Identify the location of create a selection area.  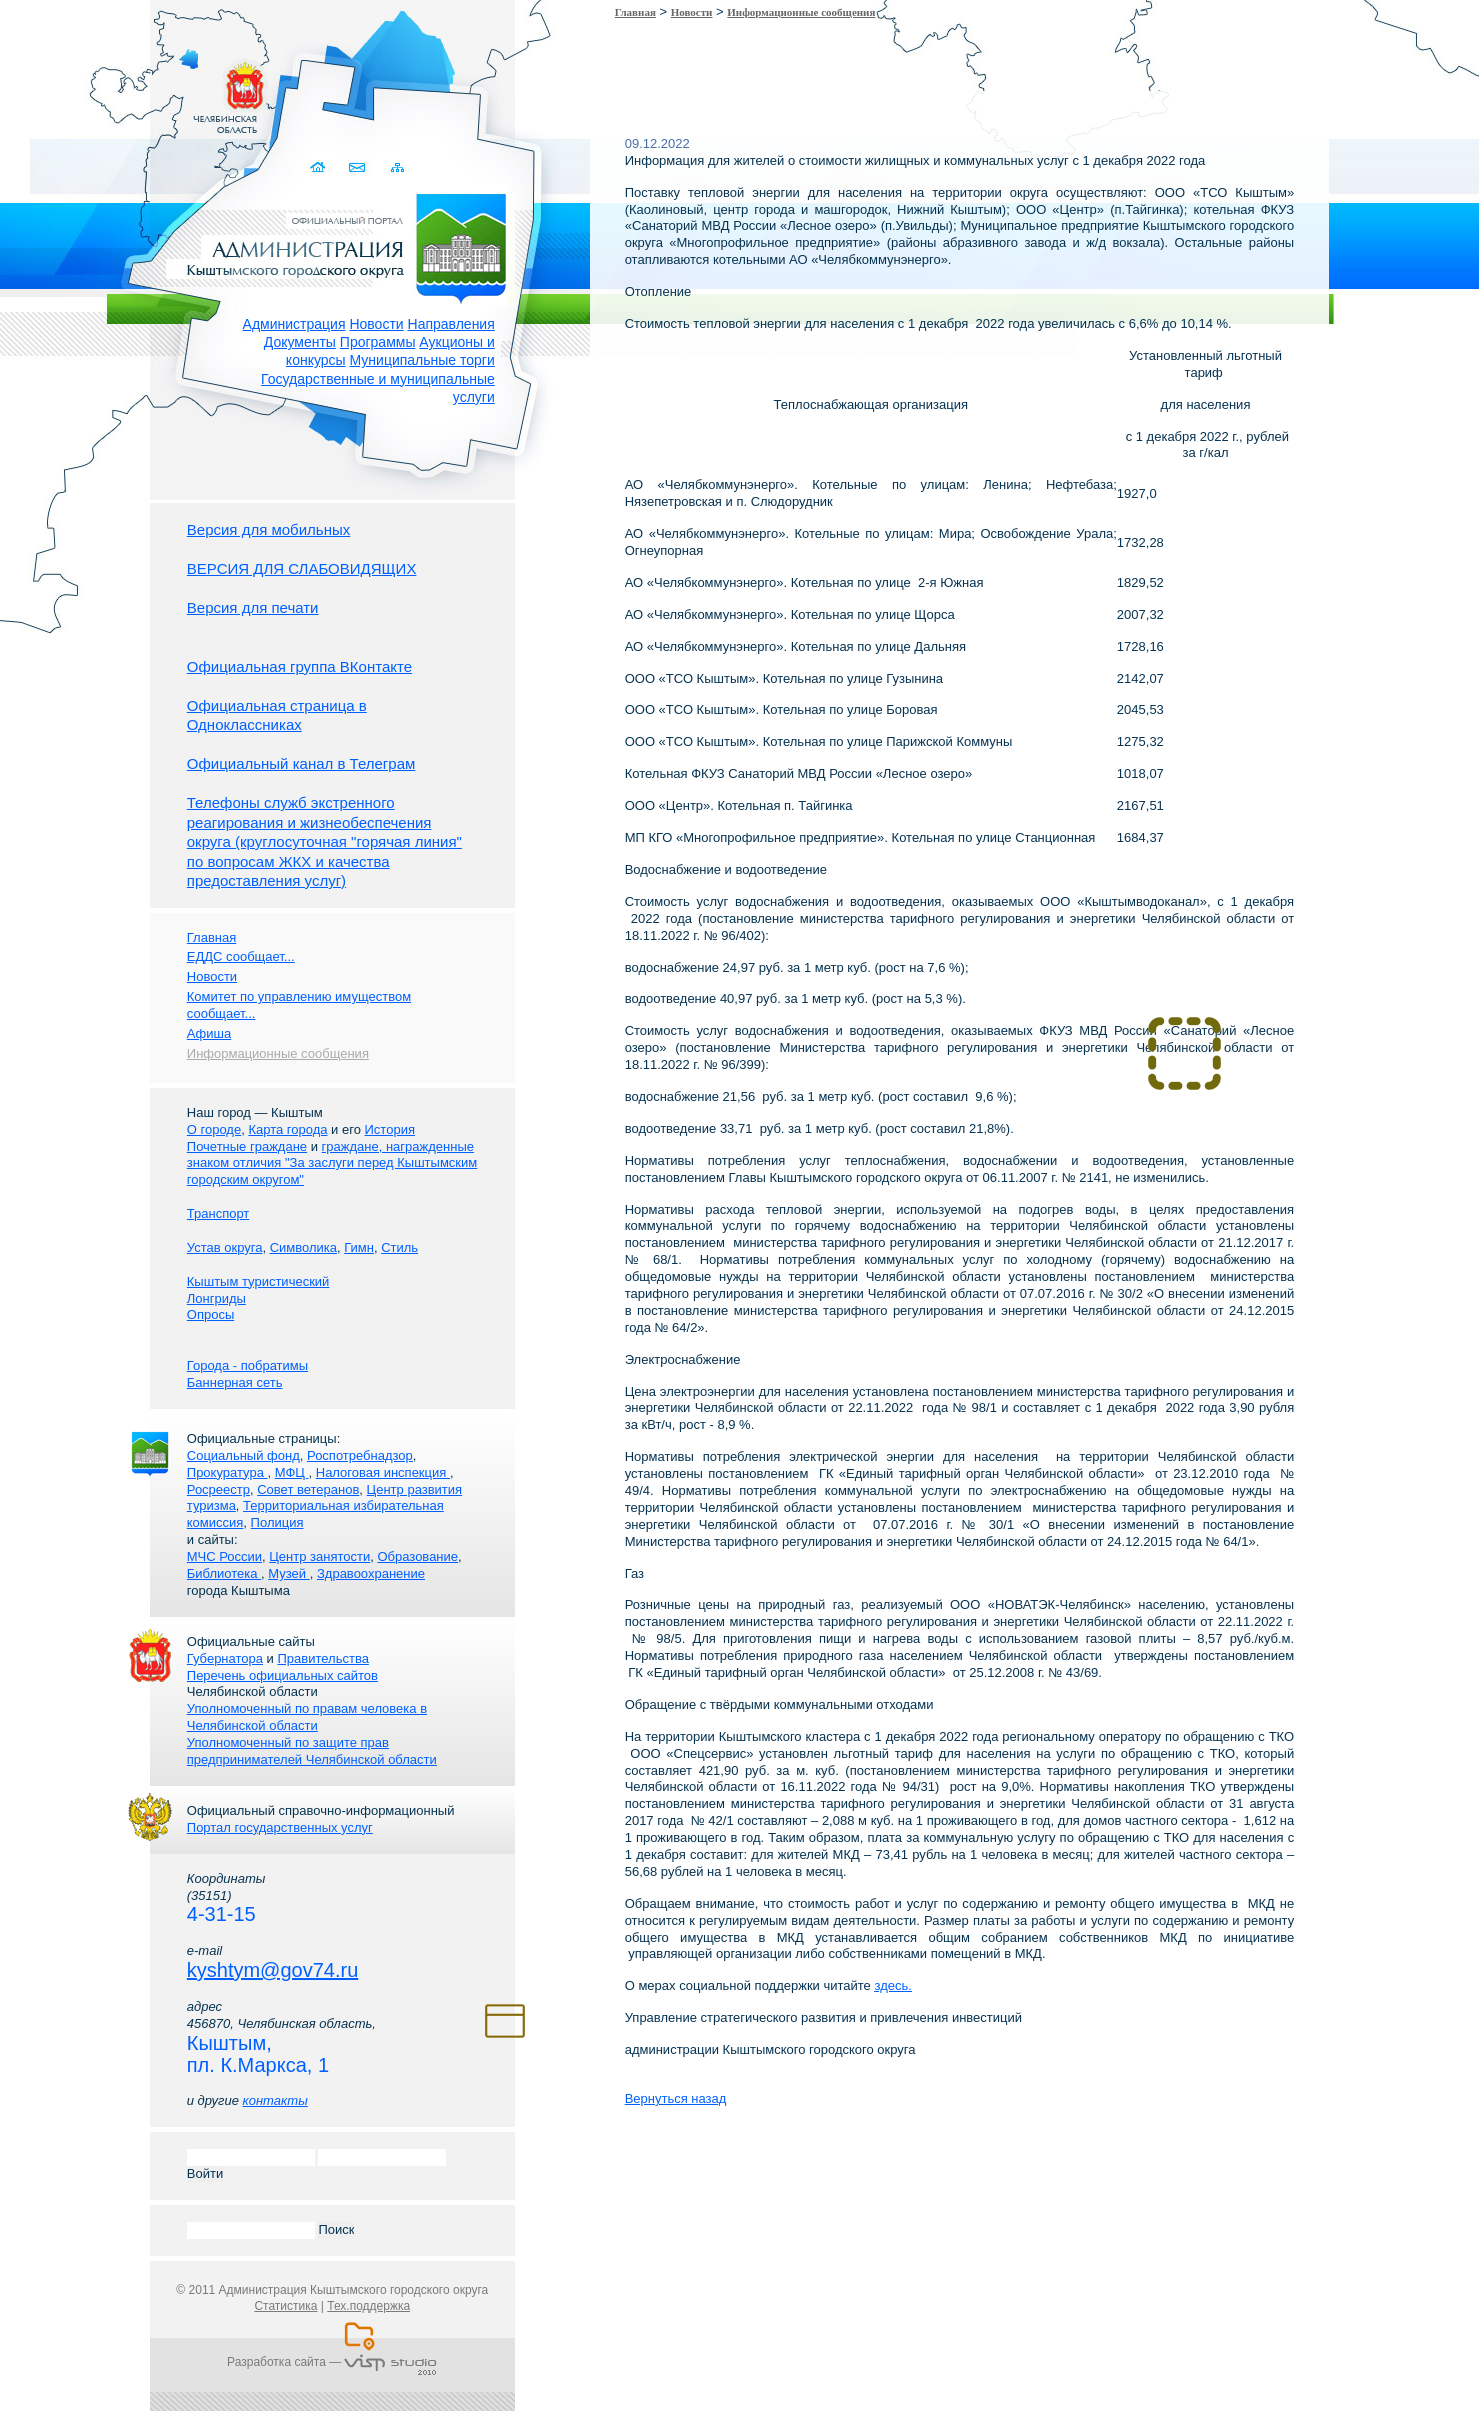
(1184, 1053).